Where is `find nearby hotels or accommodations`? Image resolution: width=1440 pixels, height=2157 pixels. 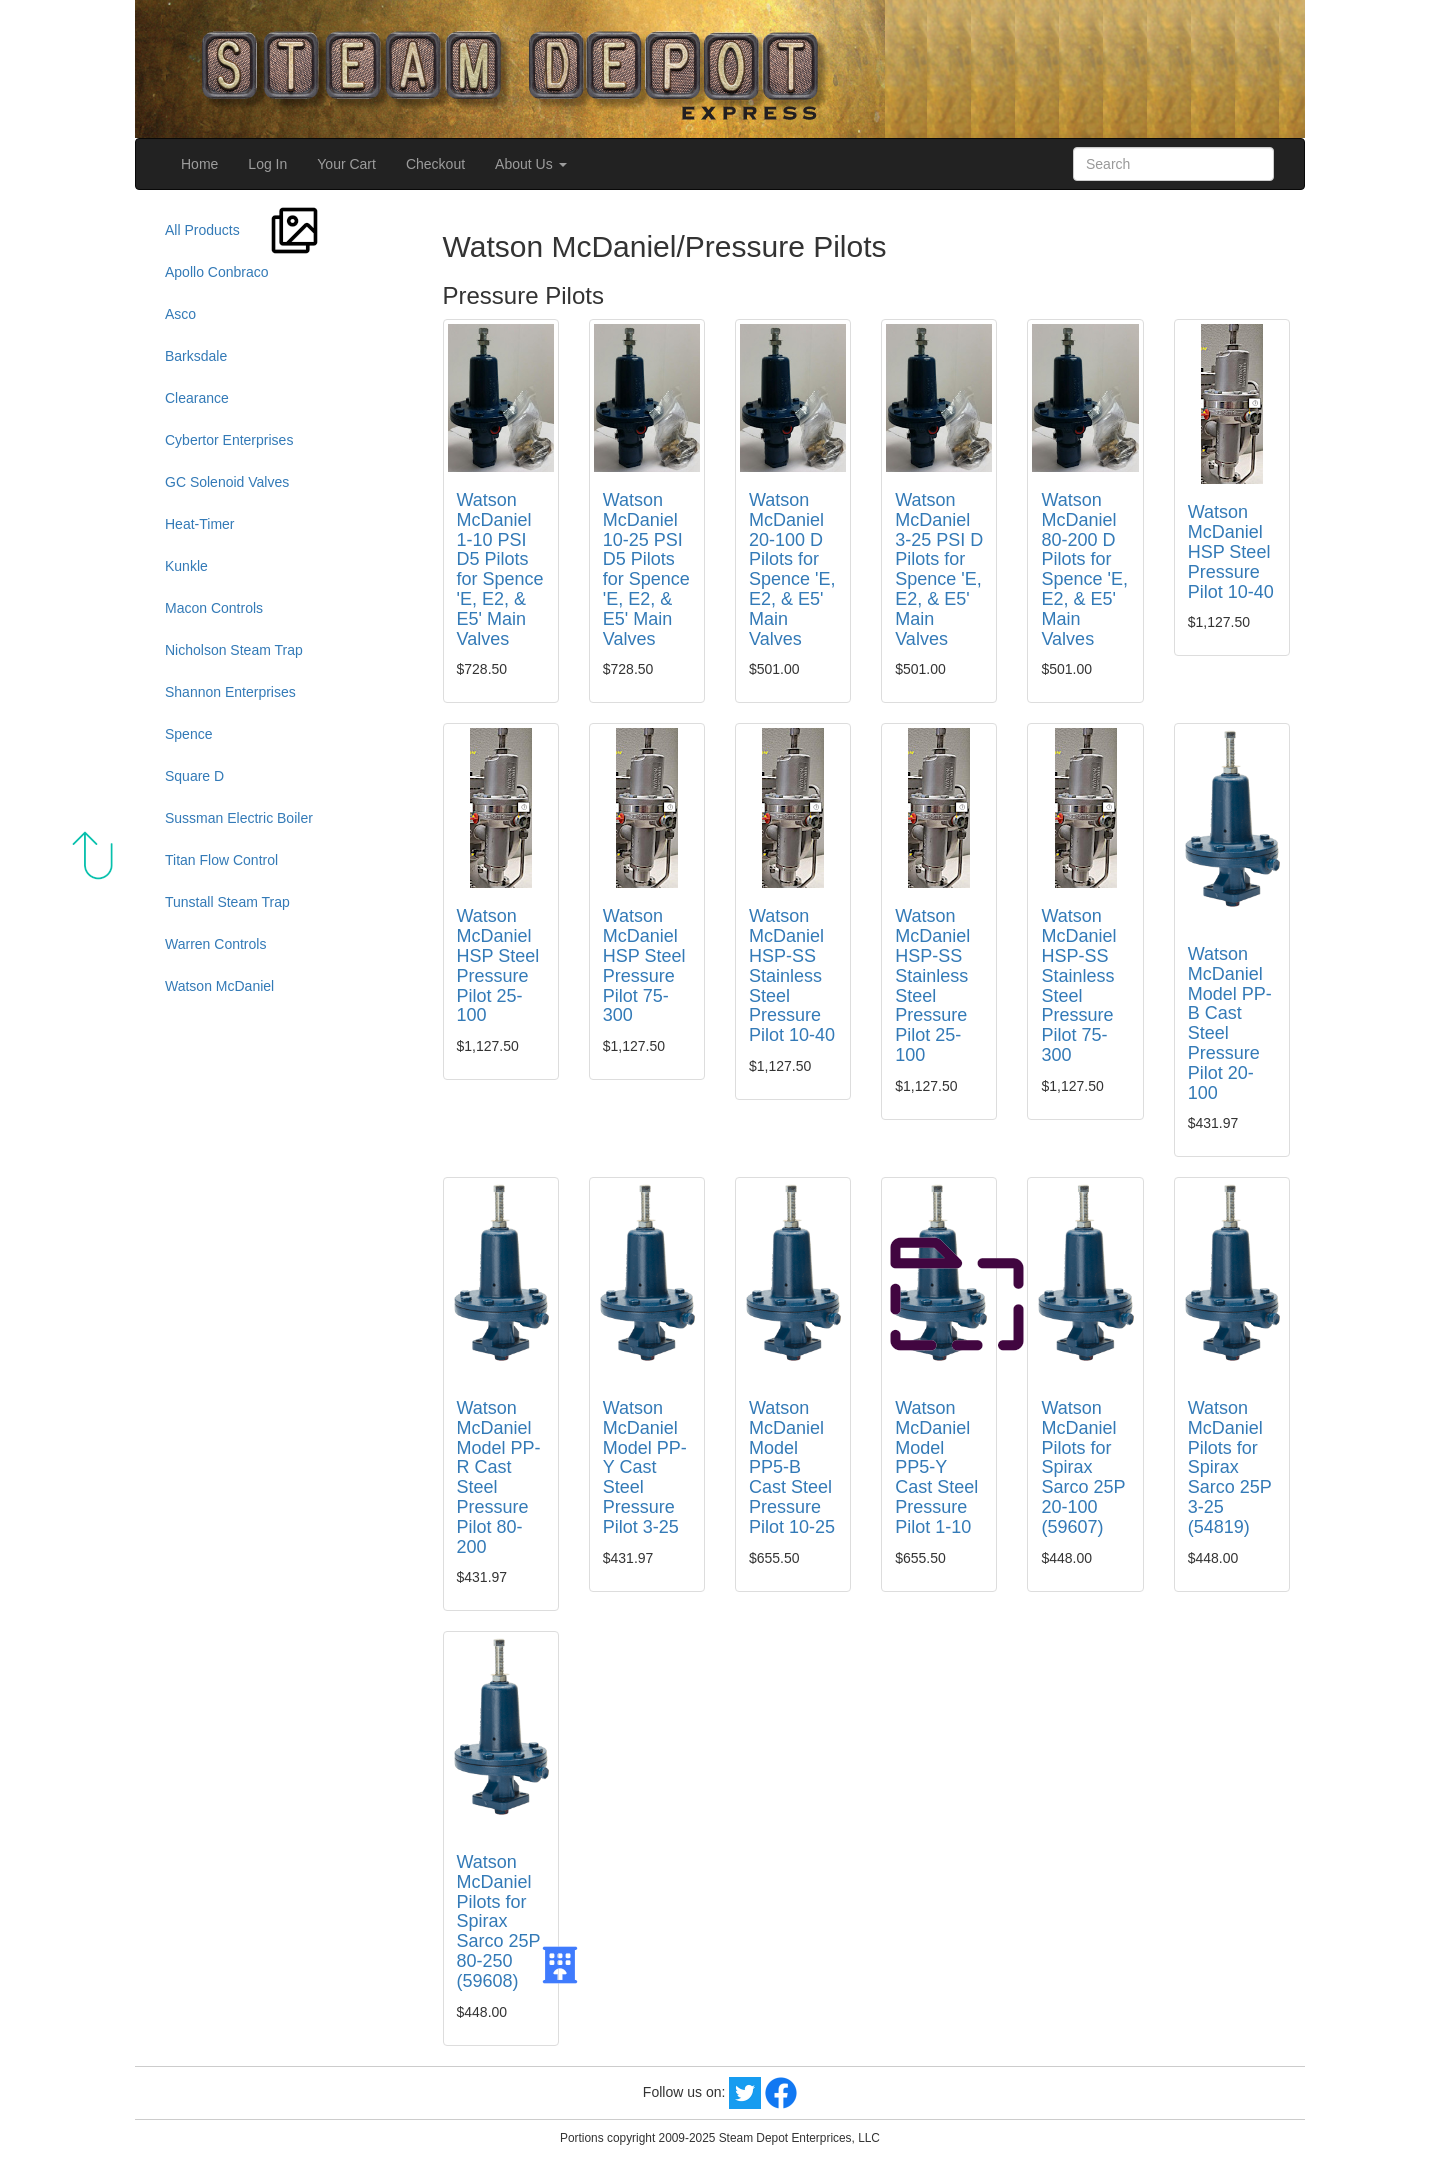 find nearby hotels or accommodations is located at coordinates (560, 1965).